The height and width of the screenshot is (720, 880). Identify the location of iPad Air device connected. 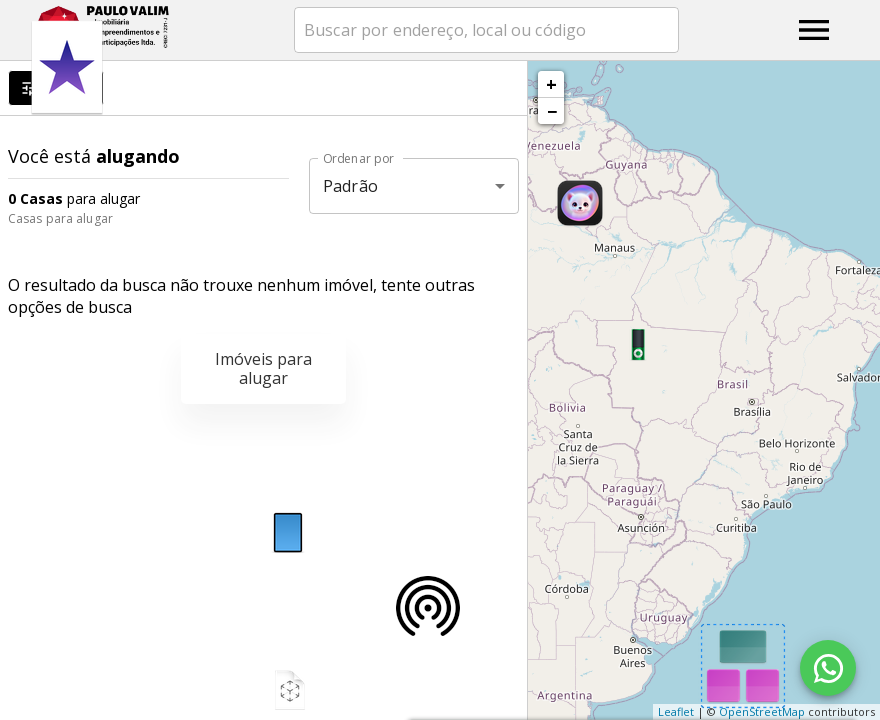
(288, 533).